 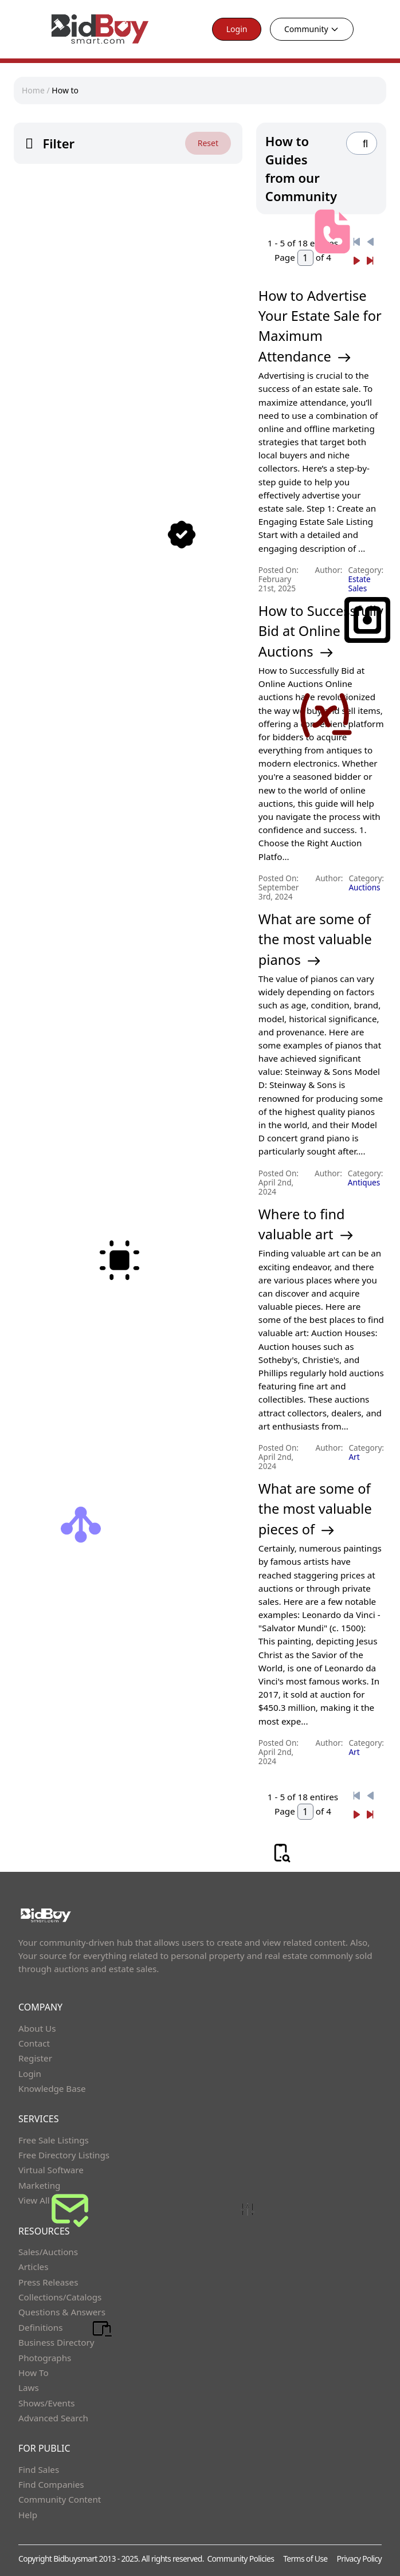 I want to click on view hierarchical data structure, so click(x=81, y=1525).